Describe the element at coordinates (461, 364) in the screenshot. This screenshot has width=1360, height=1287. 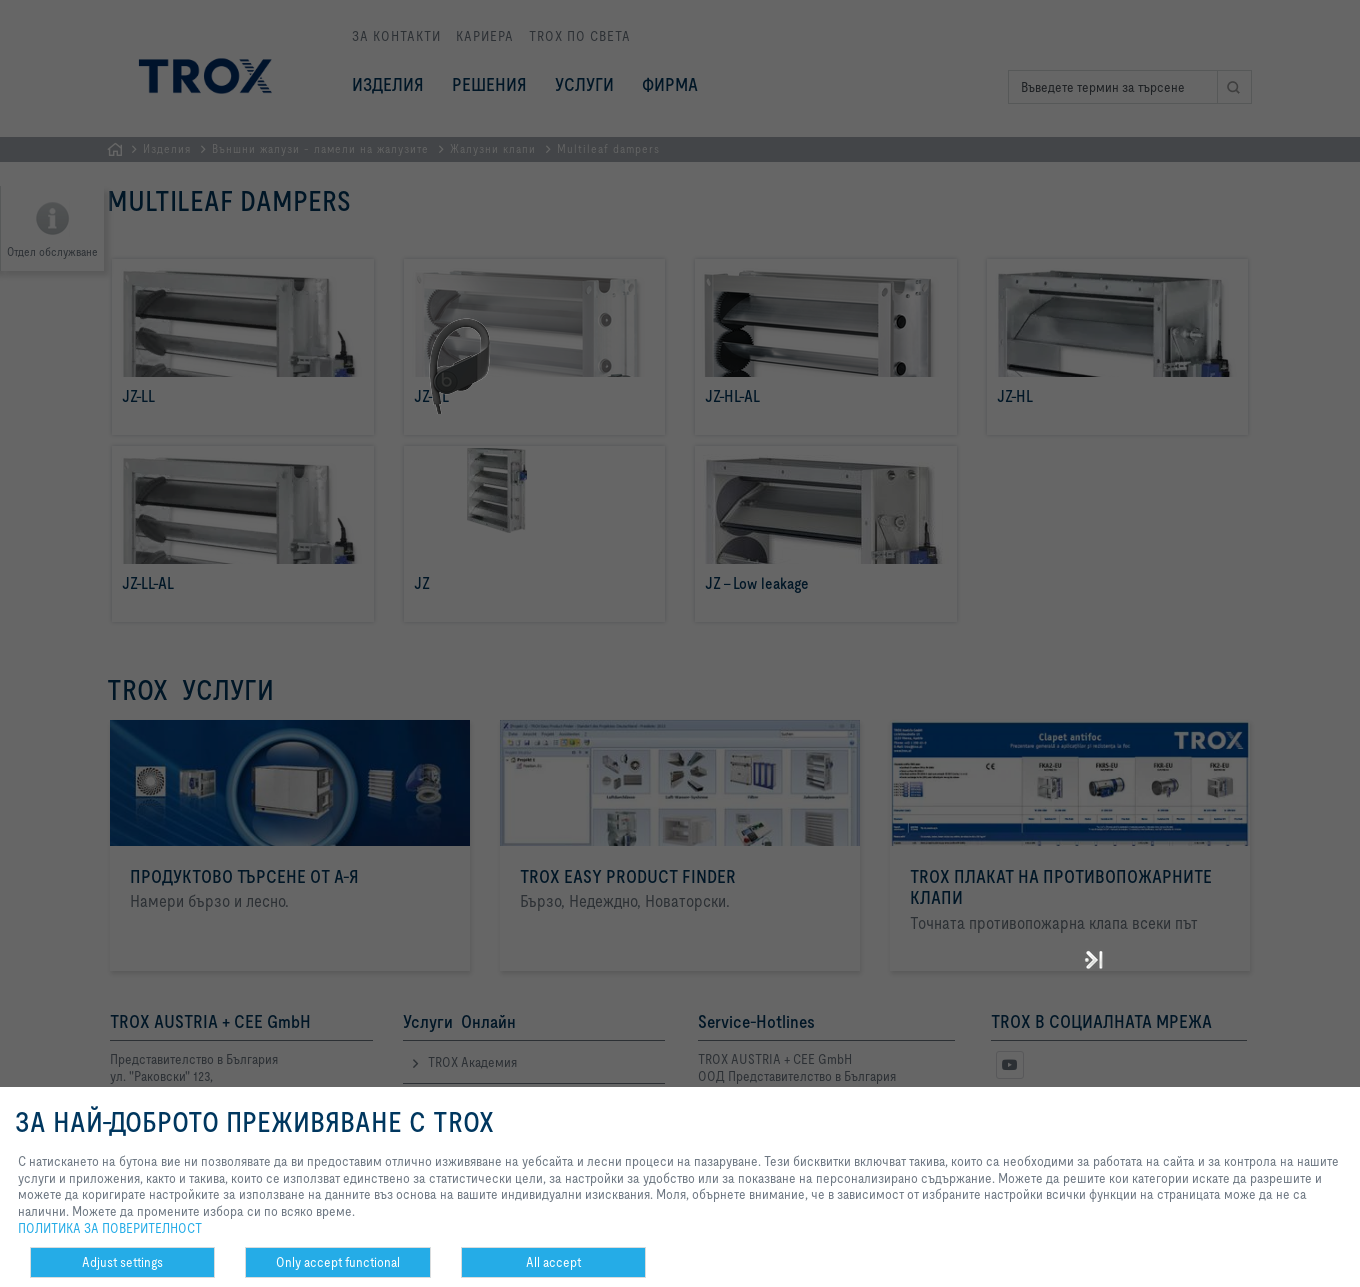
I see `beats powerbeats wireless earphone device` at that location.